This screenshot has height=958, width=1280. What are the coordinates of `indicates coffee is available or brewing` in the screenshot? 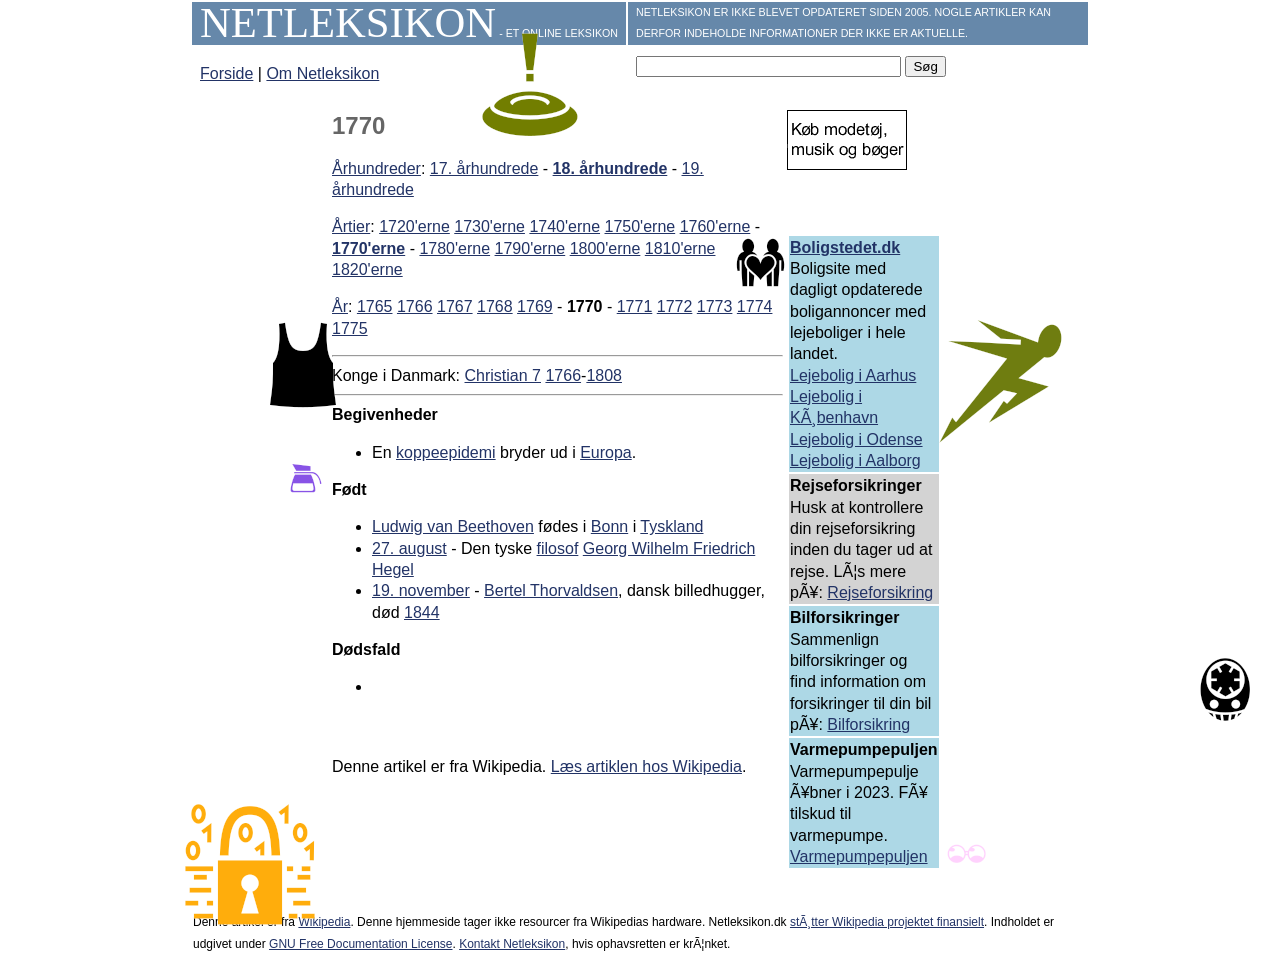 It's located at (306, 478).